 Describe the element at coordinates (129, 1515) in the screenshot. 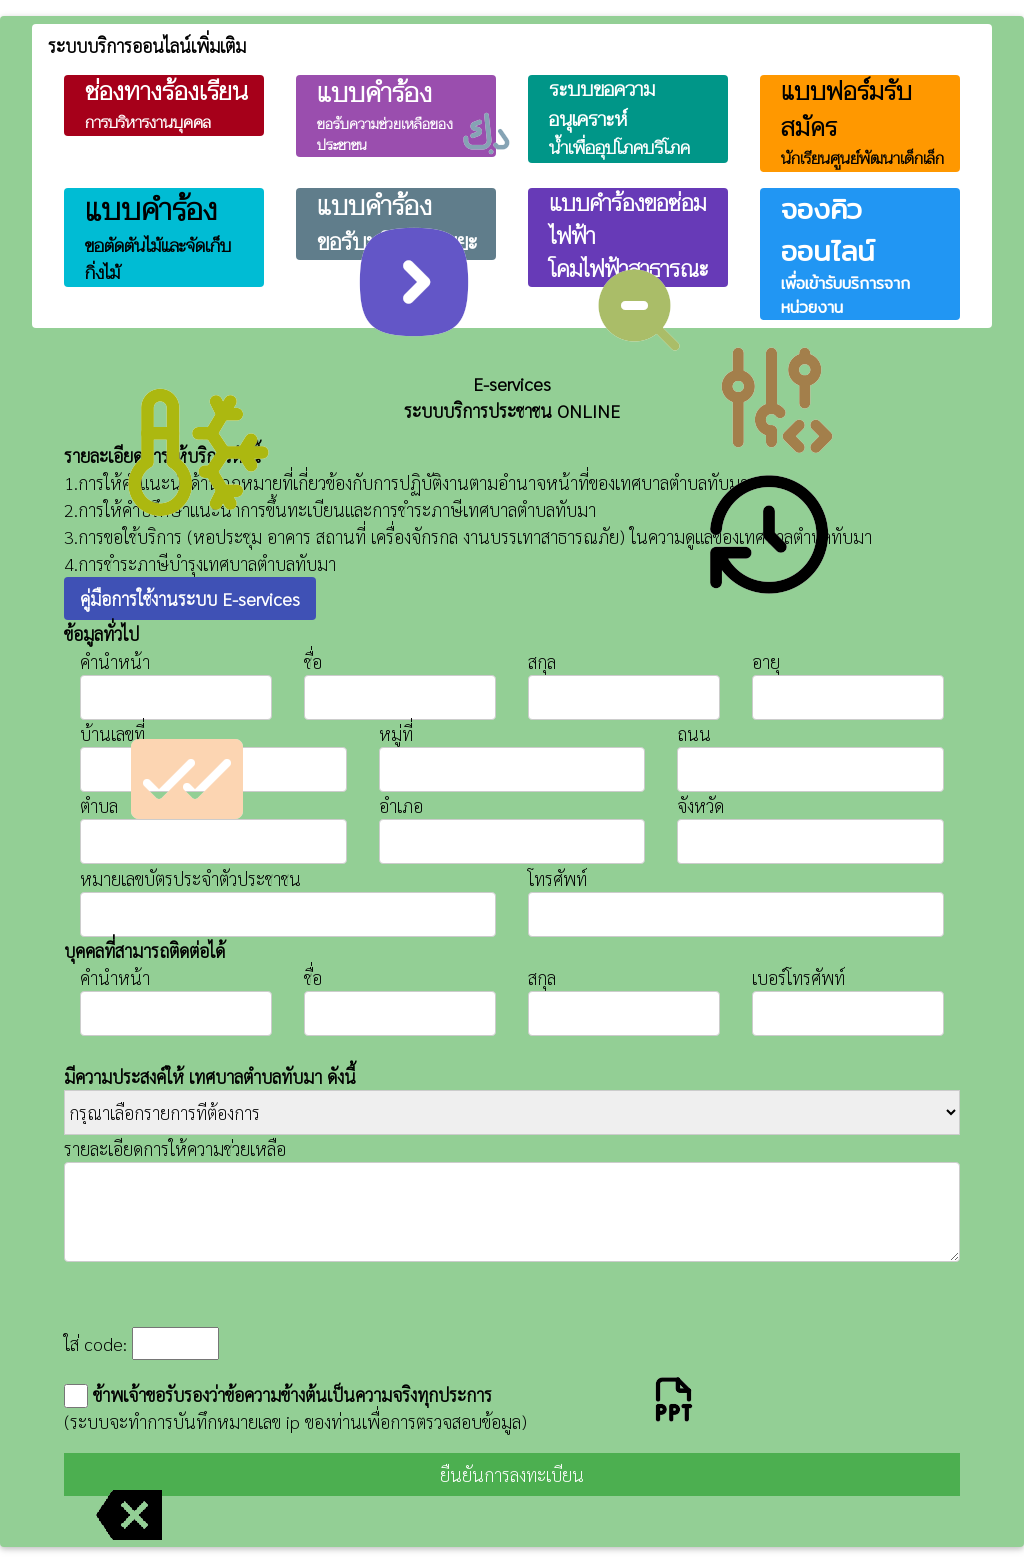

I see `delete the last character entered` at that location.